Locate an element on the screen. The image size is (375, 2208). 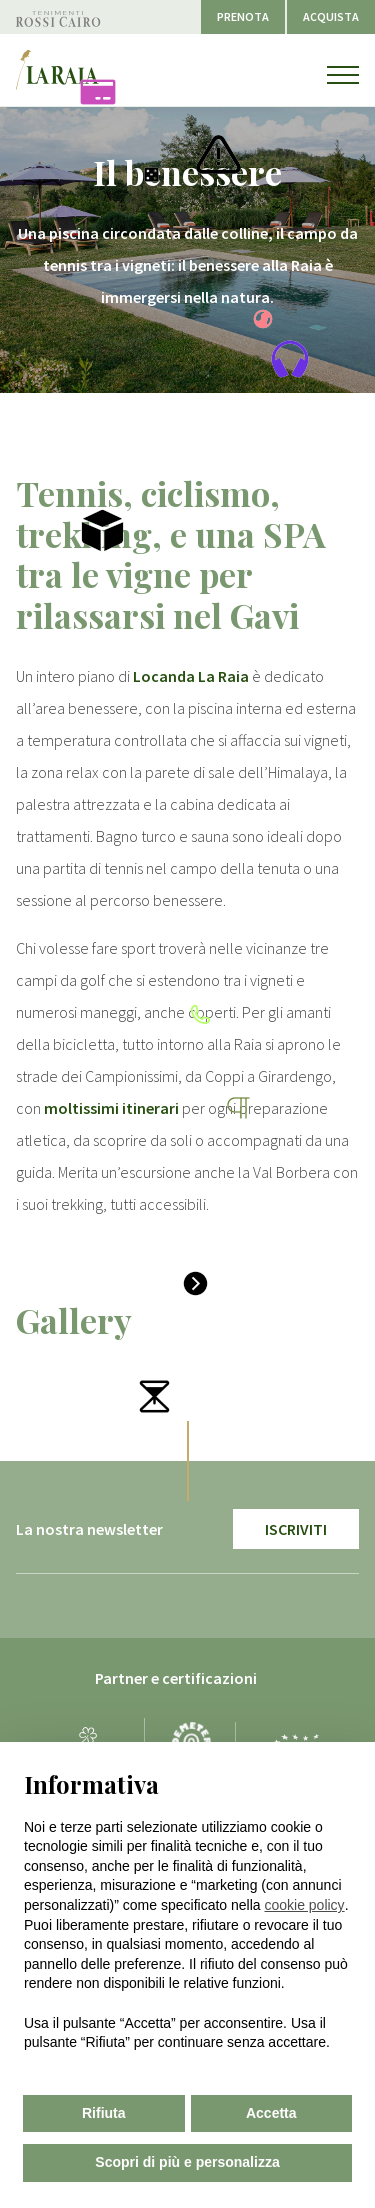
contact customer support is located at coordinates (290, 359).